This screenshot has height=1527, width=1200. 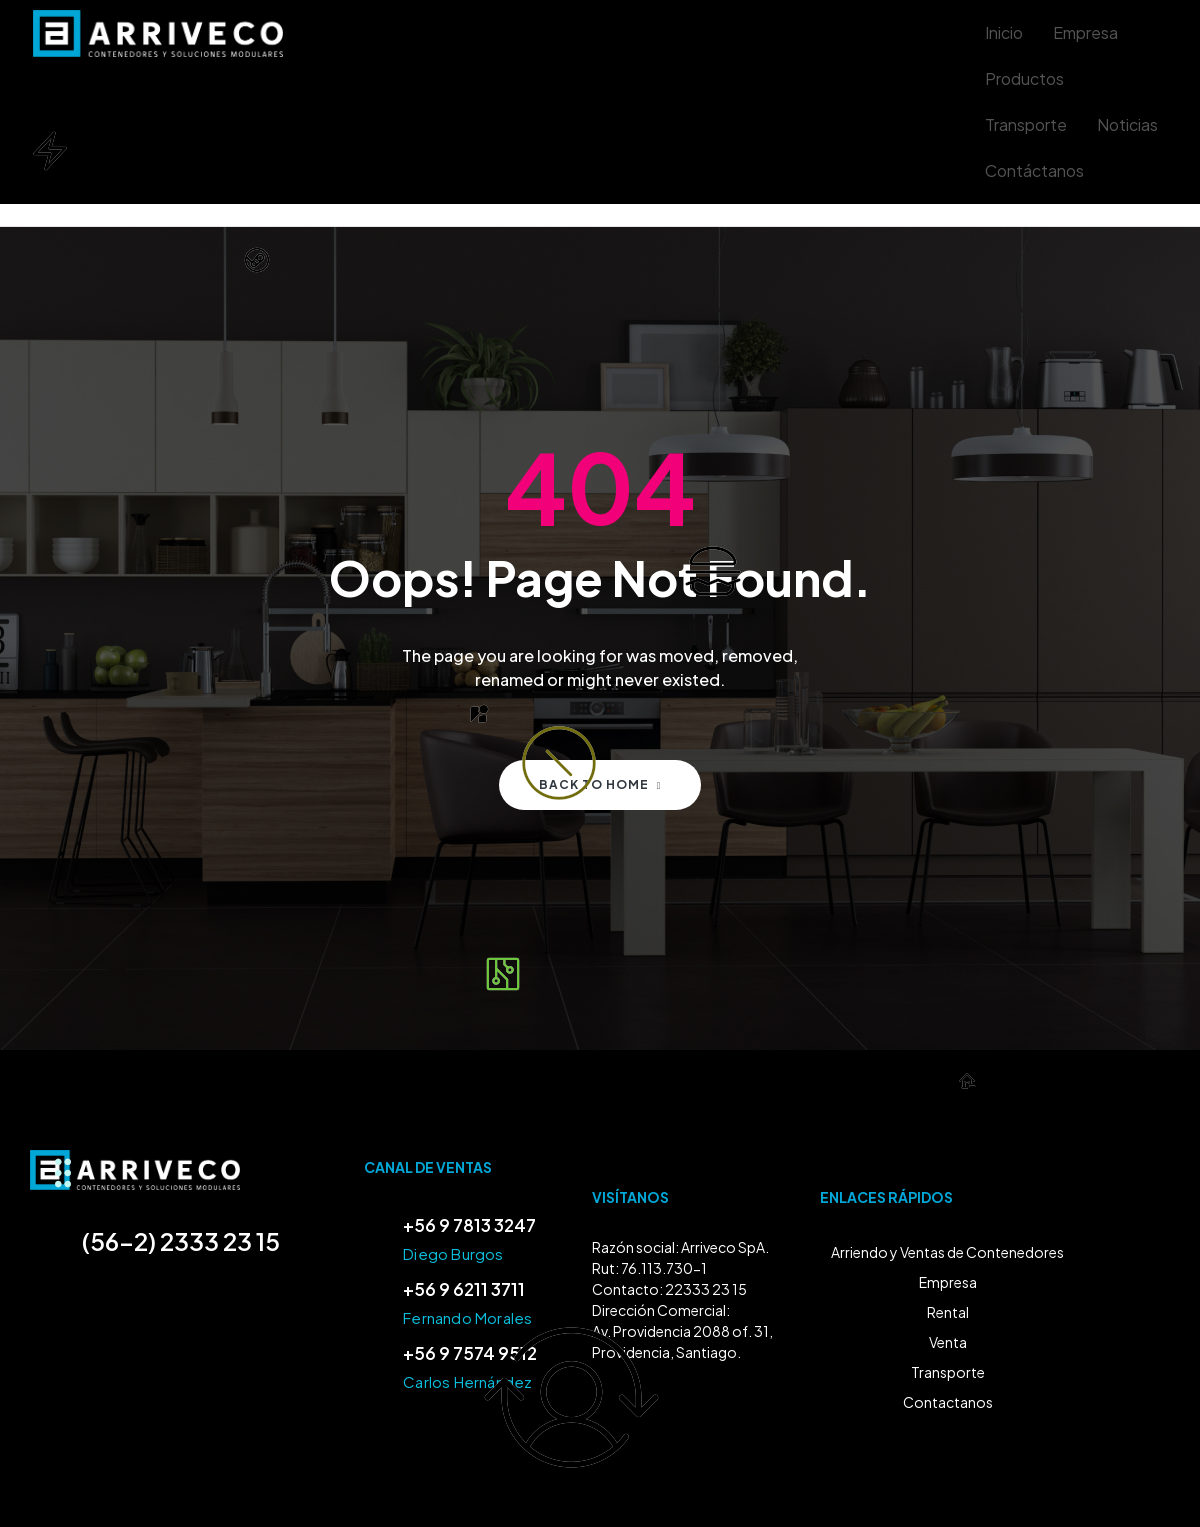 What do you see at coordinates (257, 260) in the screenshot?
I see `open Steam gaming platform` at bounding box center [257, 260].